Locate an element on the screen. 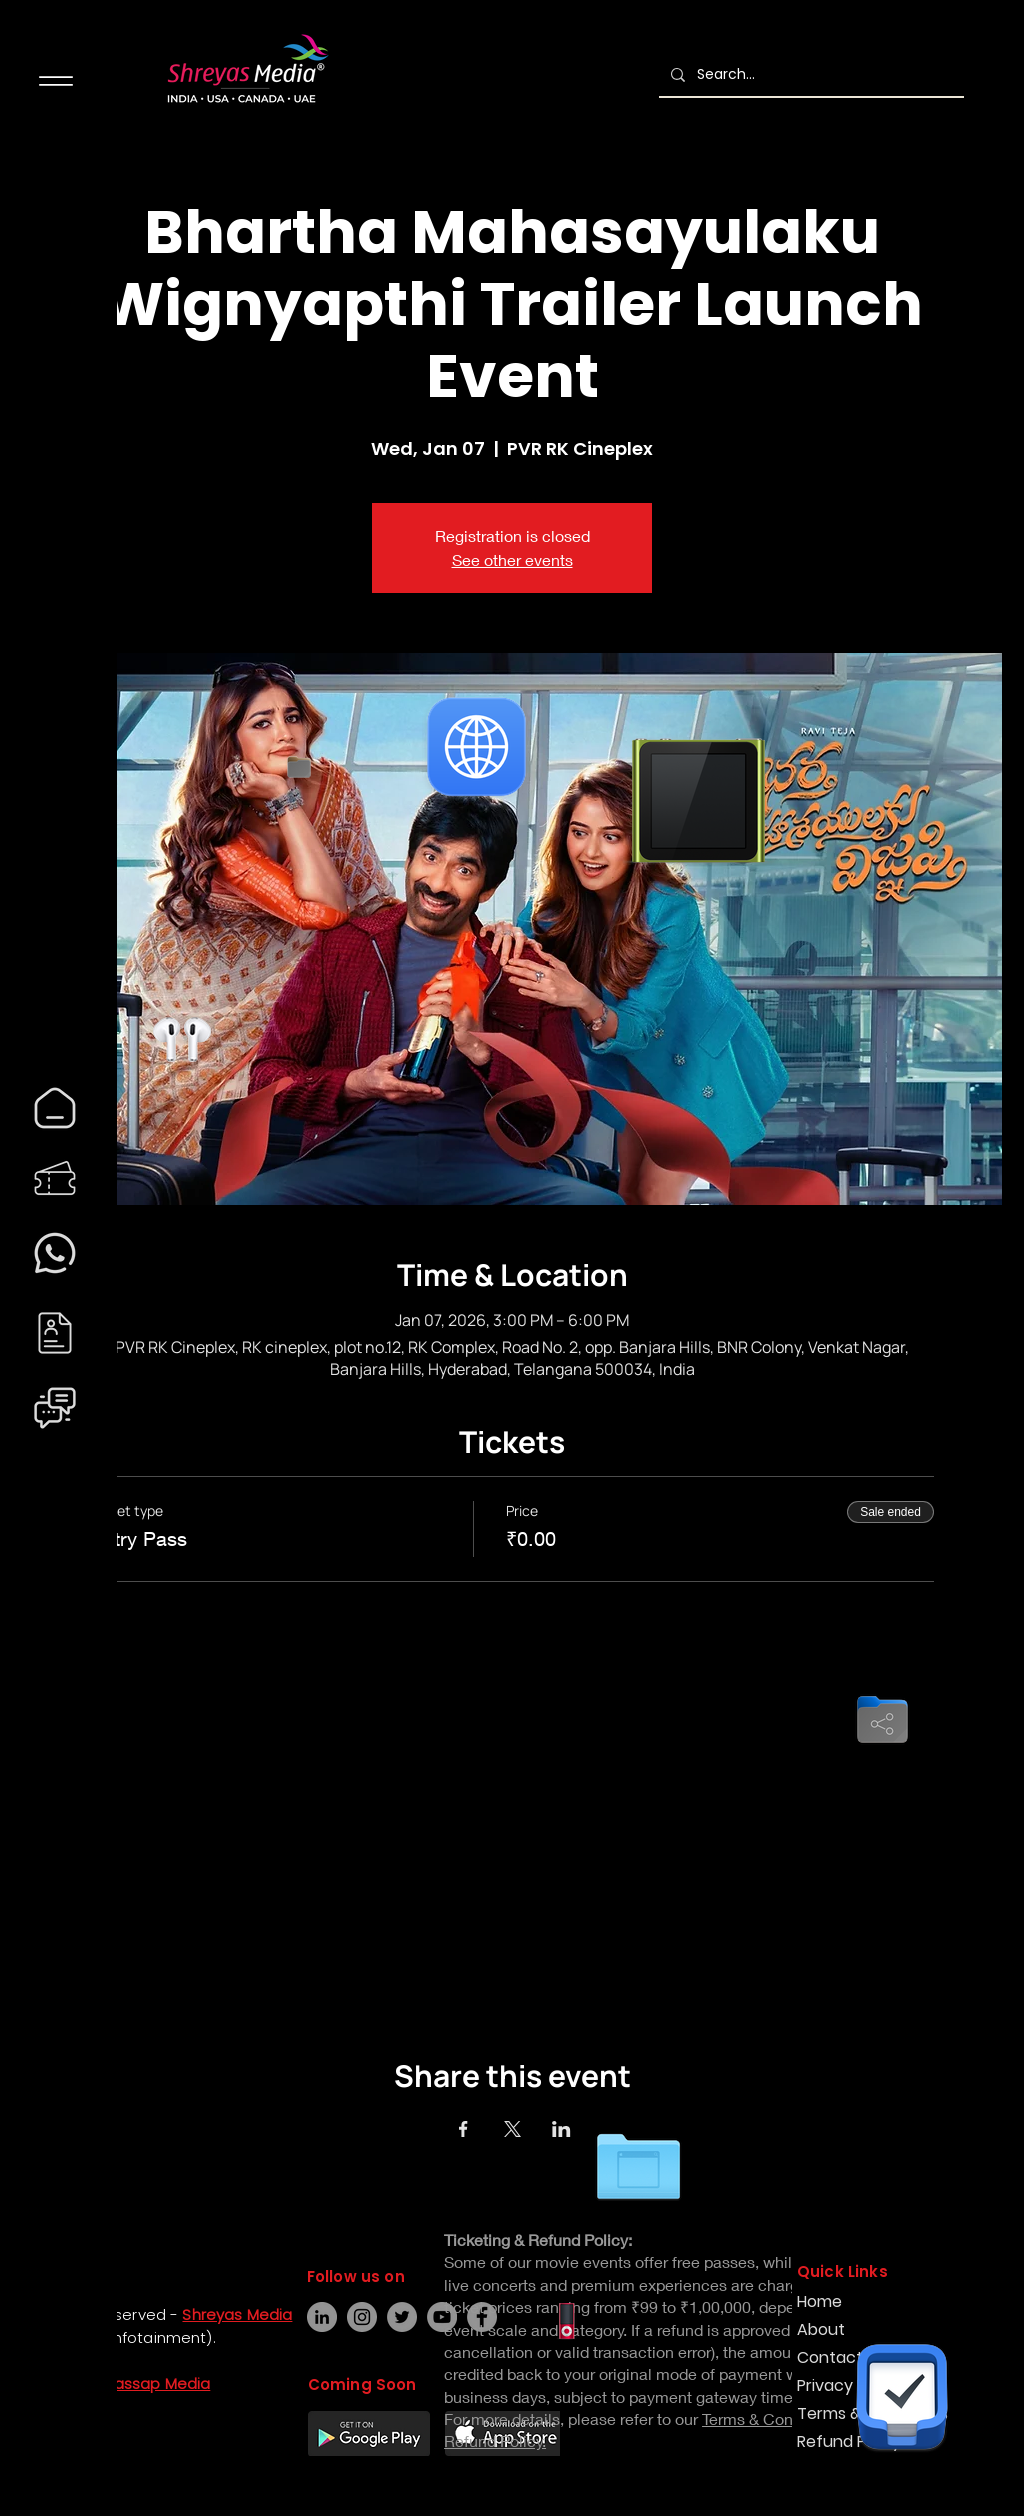 Image resolution: width=1024 pixels, height=2516 pixels. iPod nano device connected is located at coordinates (698, 800).